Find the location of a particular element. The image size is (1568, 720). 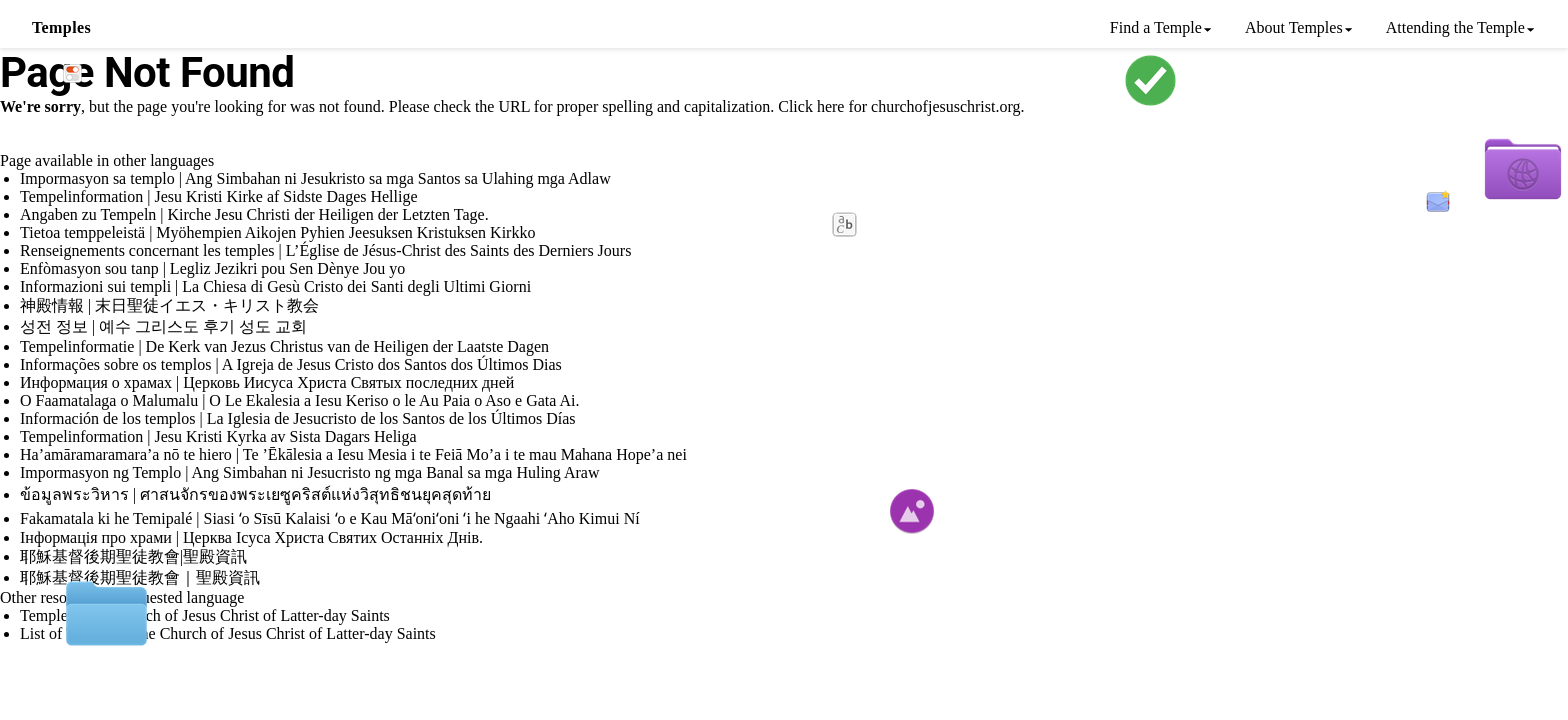

access your photo library is located at coordinates (912, 511).